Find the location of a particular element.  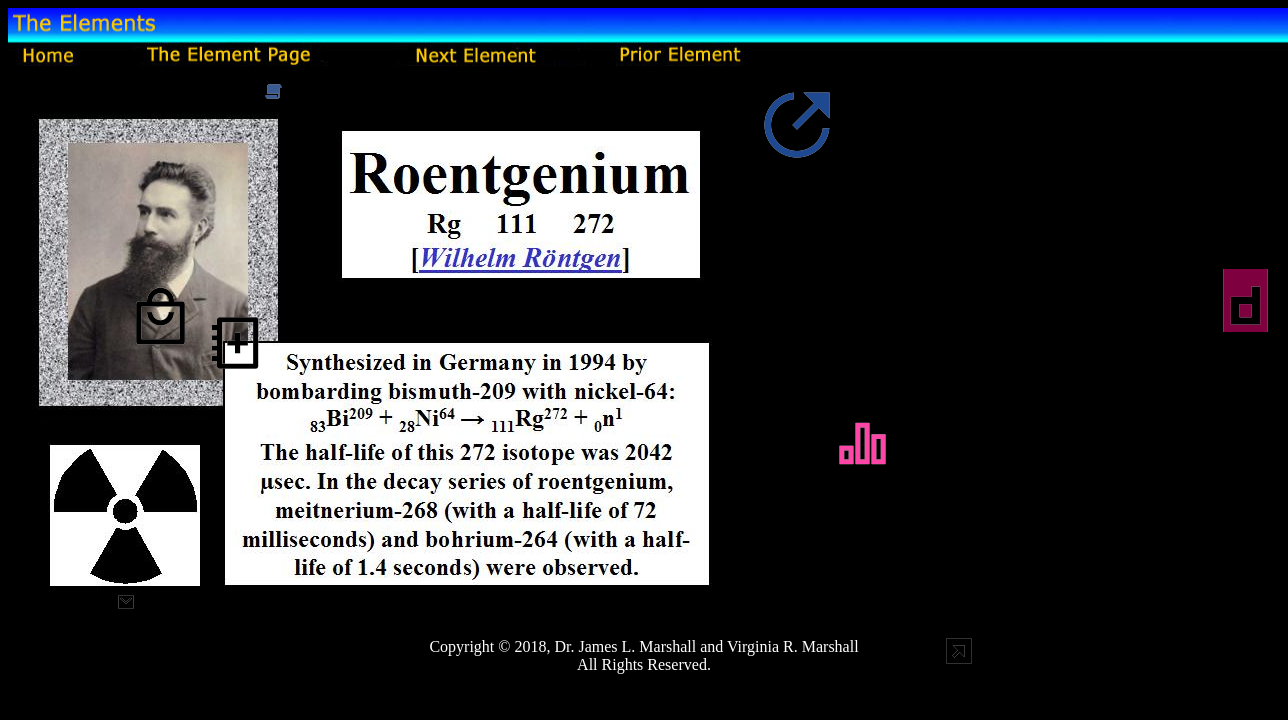

view analytics or statistics is located at coordinates (862, 443).